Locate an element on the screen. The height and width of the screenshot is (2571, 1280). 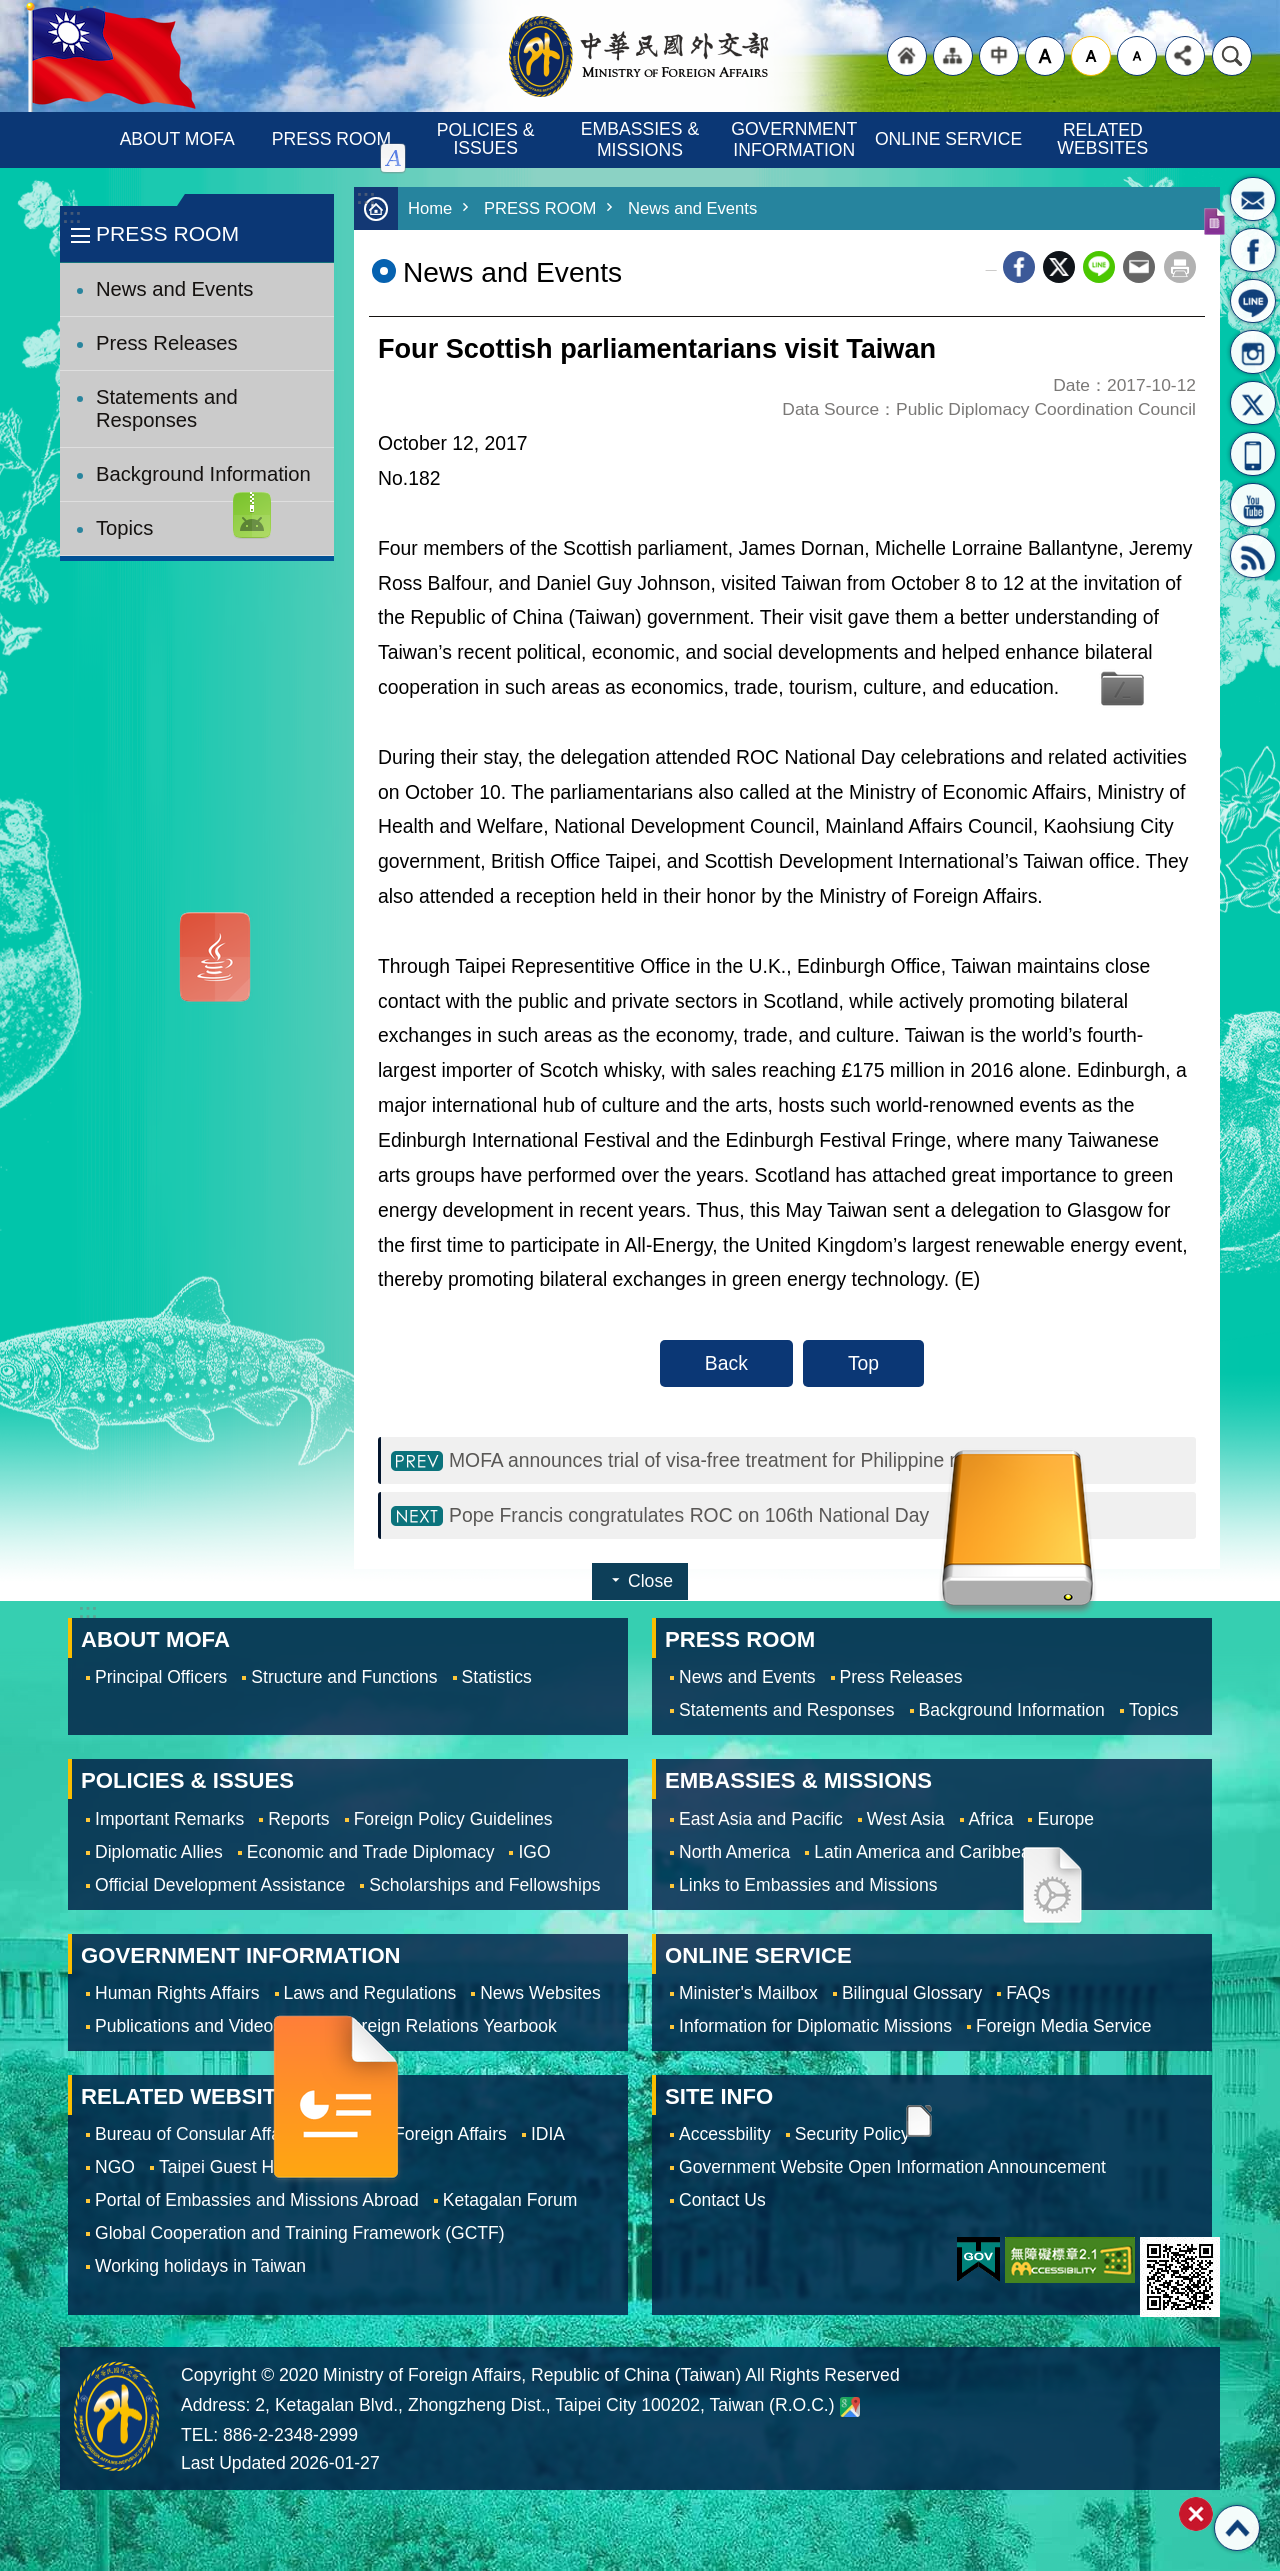
access the root directory is located at coordinates (1122, 688).